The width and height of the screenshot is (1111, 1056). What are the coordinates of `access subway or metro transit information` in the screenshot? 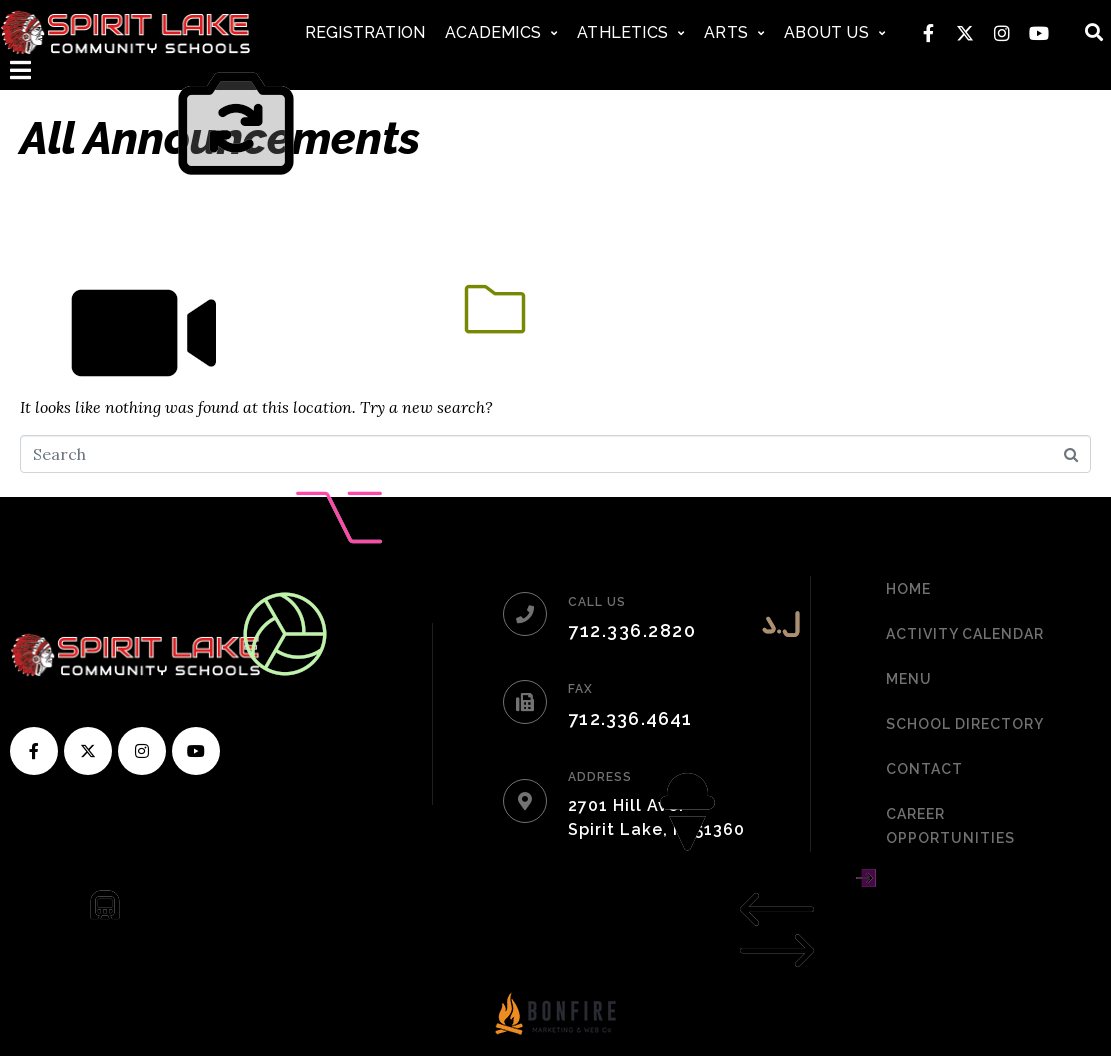 It's located at (105, 906).